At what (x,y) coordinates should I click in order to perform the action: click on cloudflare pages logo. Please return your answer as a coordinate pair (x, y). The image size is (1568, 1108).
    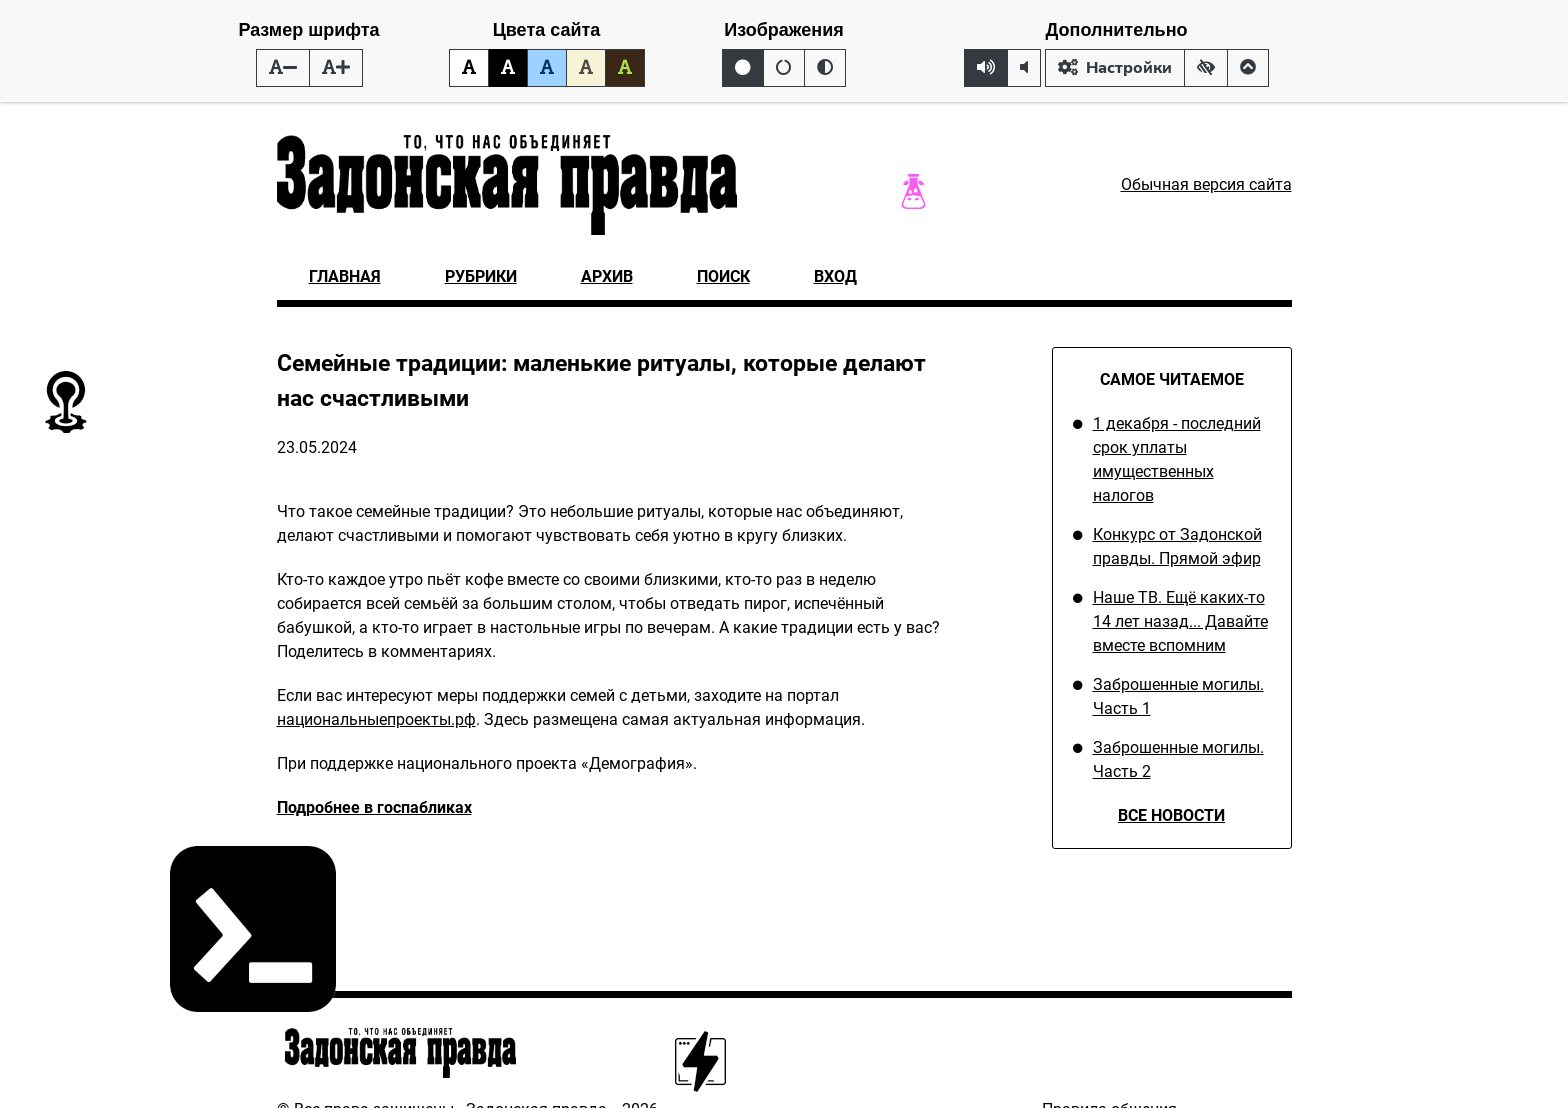
    Looking at the image, I should click on (700, 1061).